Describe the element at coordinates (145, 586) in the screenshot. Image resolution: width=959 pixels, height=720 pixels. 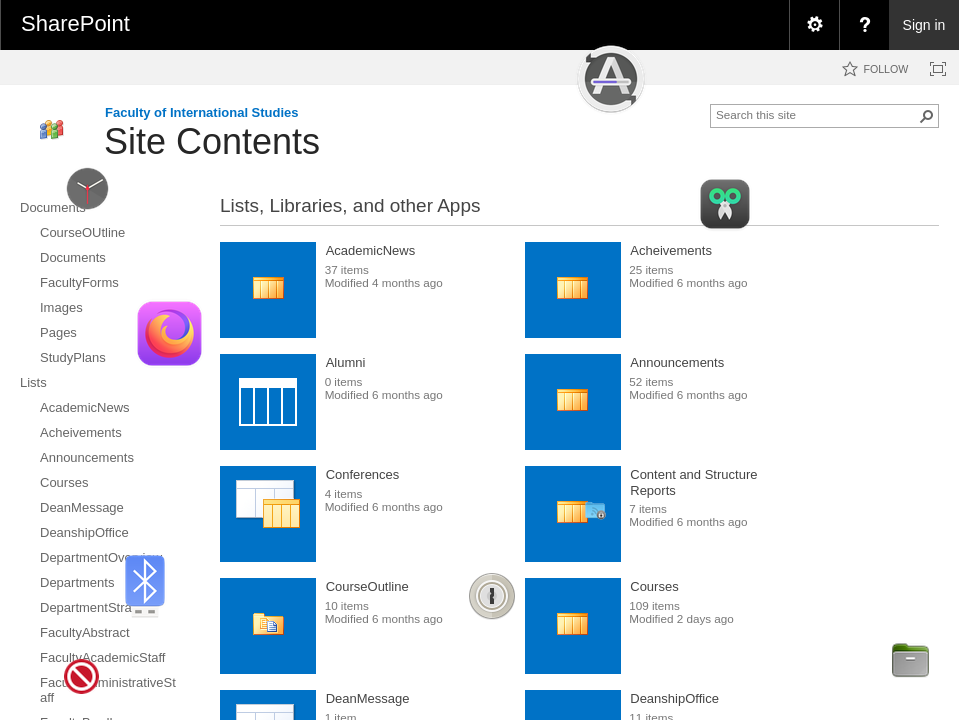
I see `manage bluetooth device connections` at that location.